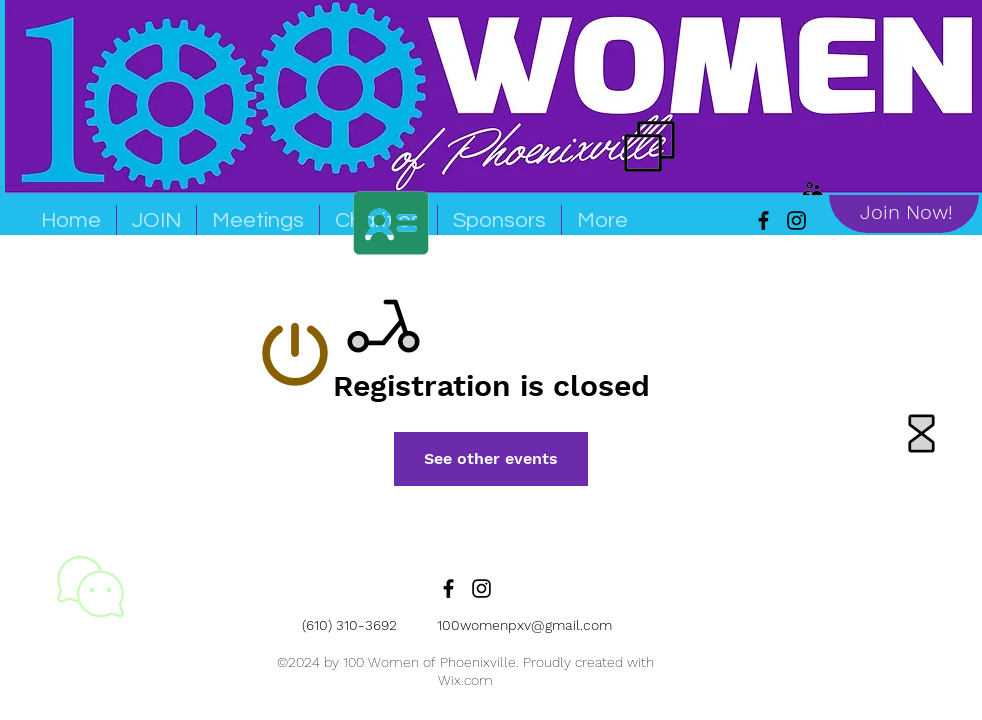 The height and width of the screenshot is (720, 982). I want to click on open WeChat messaging app, so click(90, 586).